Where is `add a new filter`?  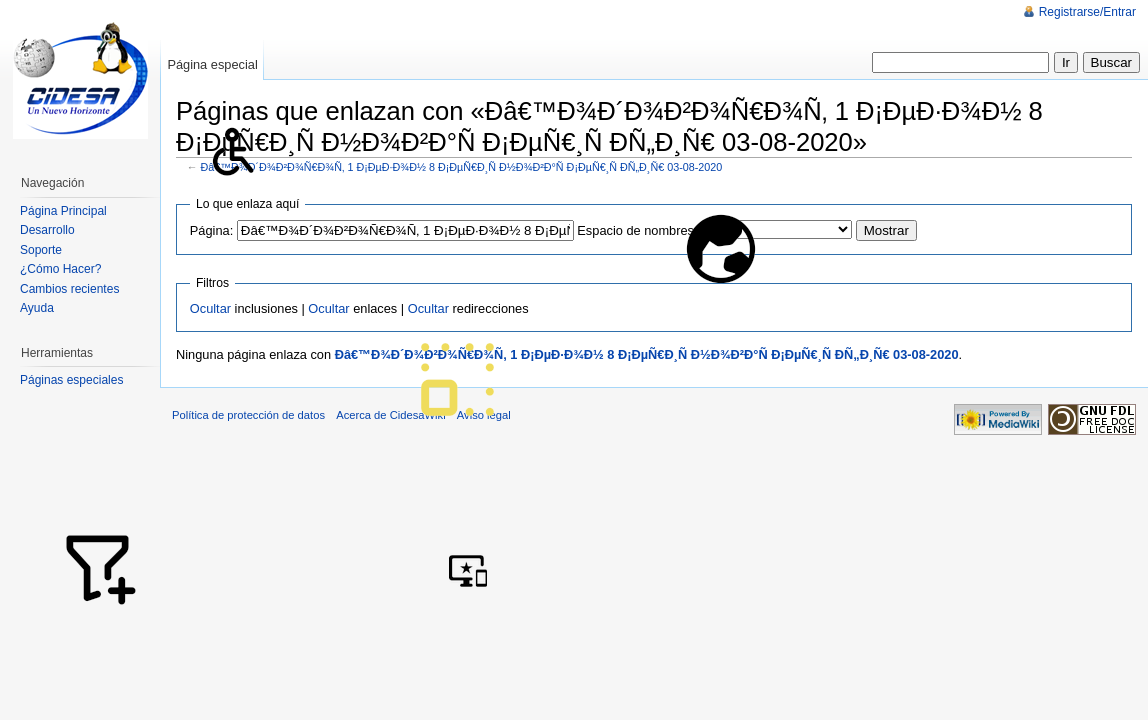
add a new filter is located at coordinates (97, 566).